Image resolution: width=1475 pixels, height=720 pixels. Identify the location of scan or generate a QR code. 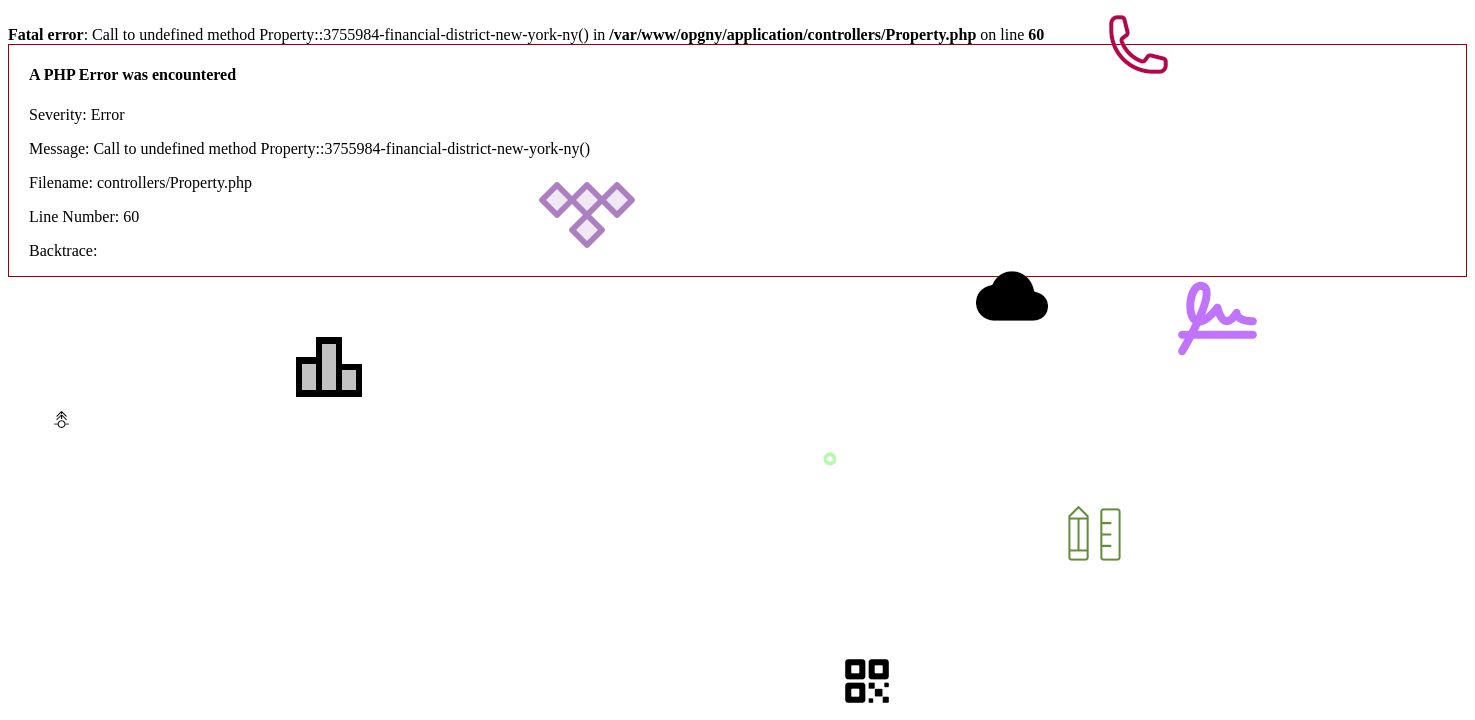
(867, 681).